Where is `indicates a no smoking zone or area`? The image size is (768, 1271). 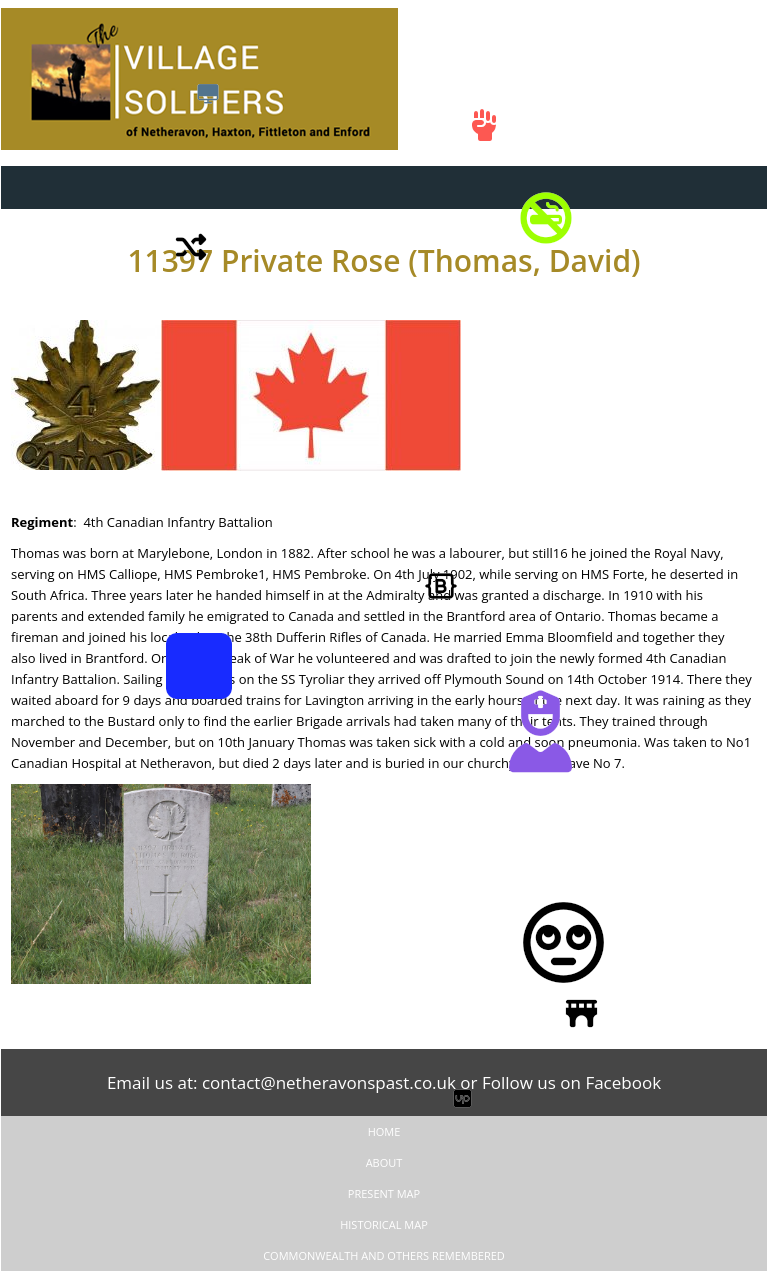
indicates a no smoking zone or area is located at coordinates (546, 218).